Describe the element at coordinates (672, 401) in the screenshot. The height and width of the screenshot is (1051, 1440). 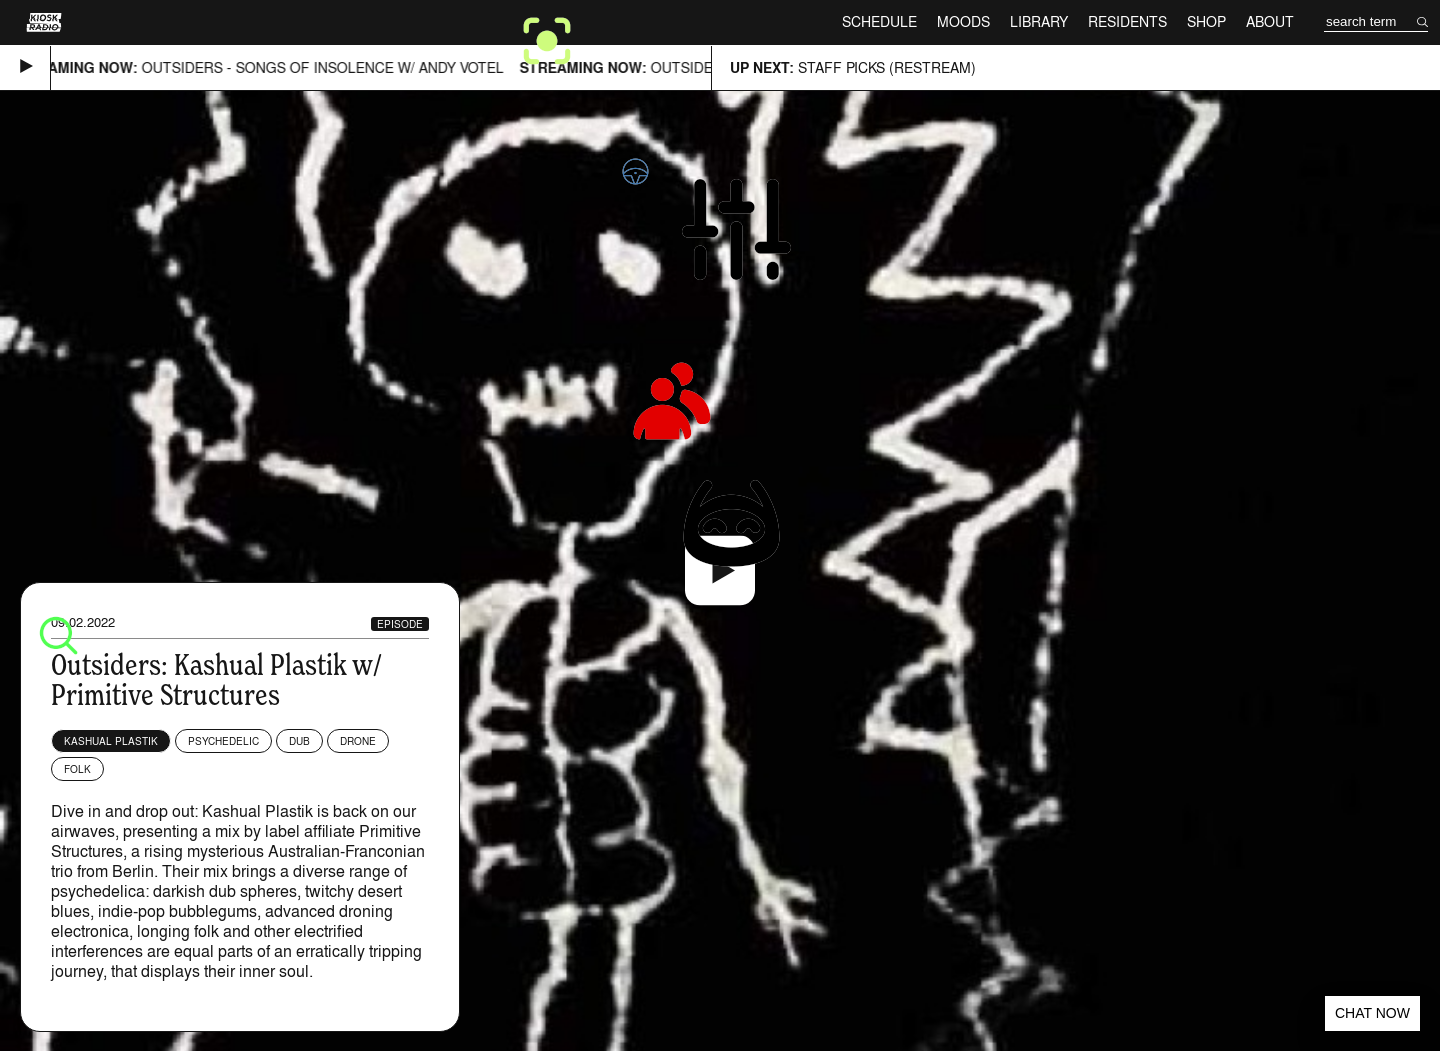
I see `view friends list` at that location.